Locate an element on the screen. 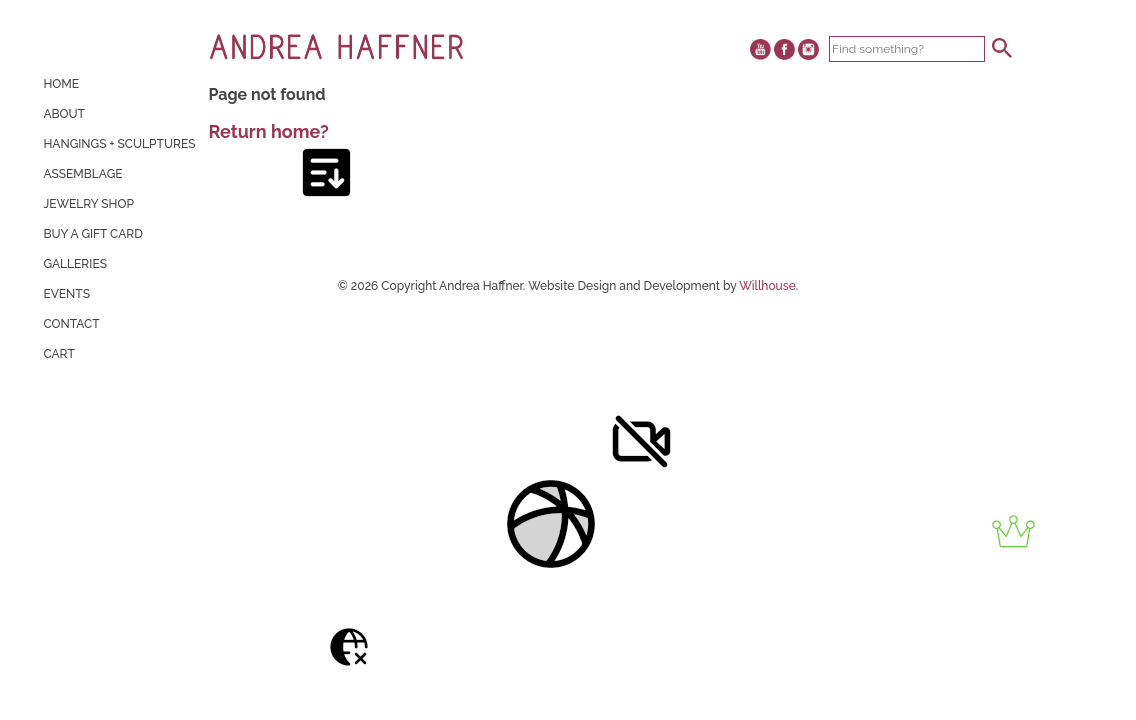  no internet connection is located at coordinates (349, 647).